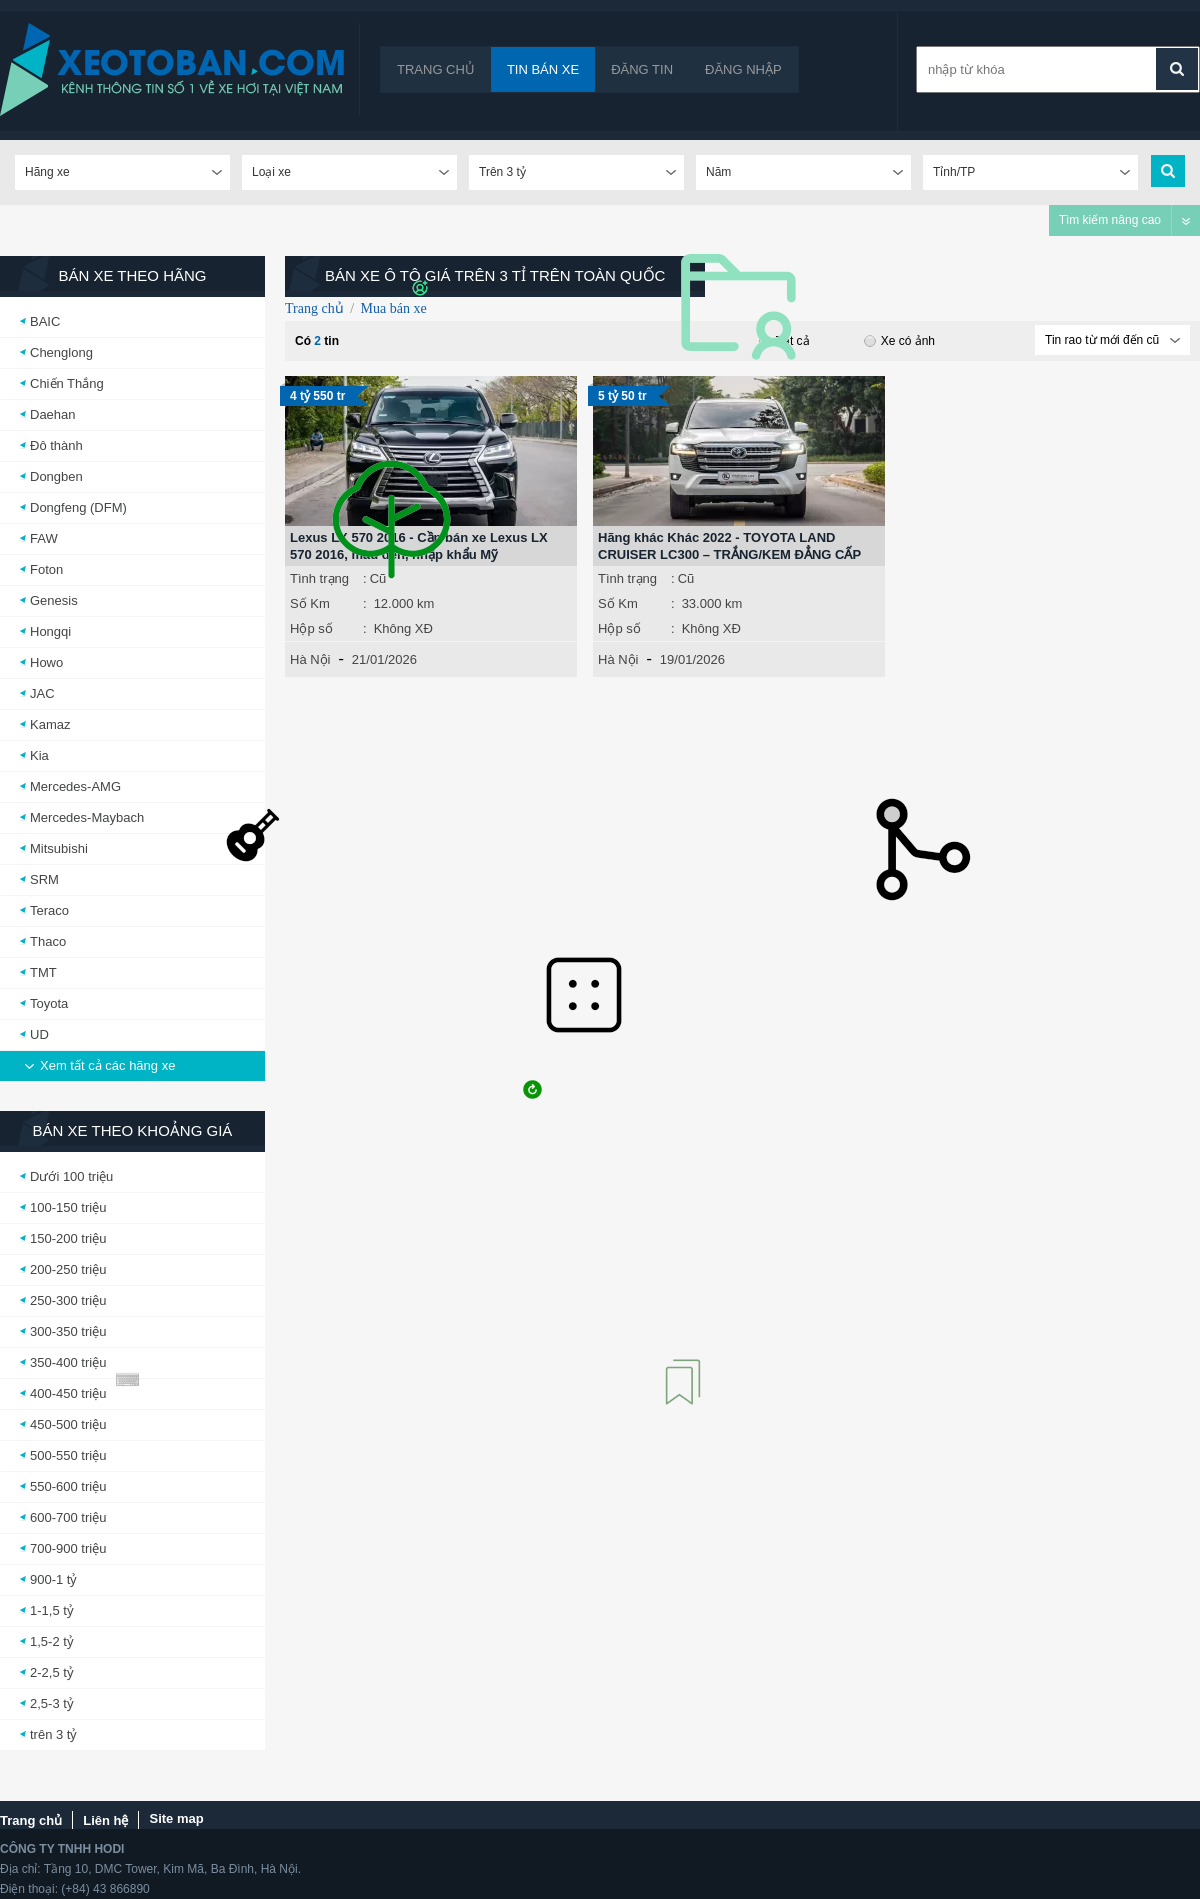  Describe the element at coordinates (683, 1382) in the screenshot. I see `view saved bookmarks` at that location.